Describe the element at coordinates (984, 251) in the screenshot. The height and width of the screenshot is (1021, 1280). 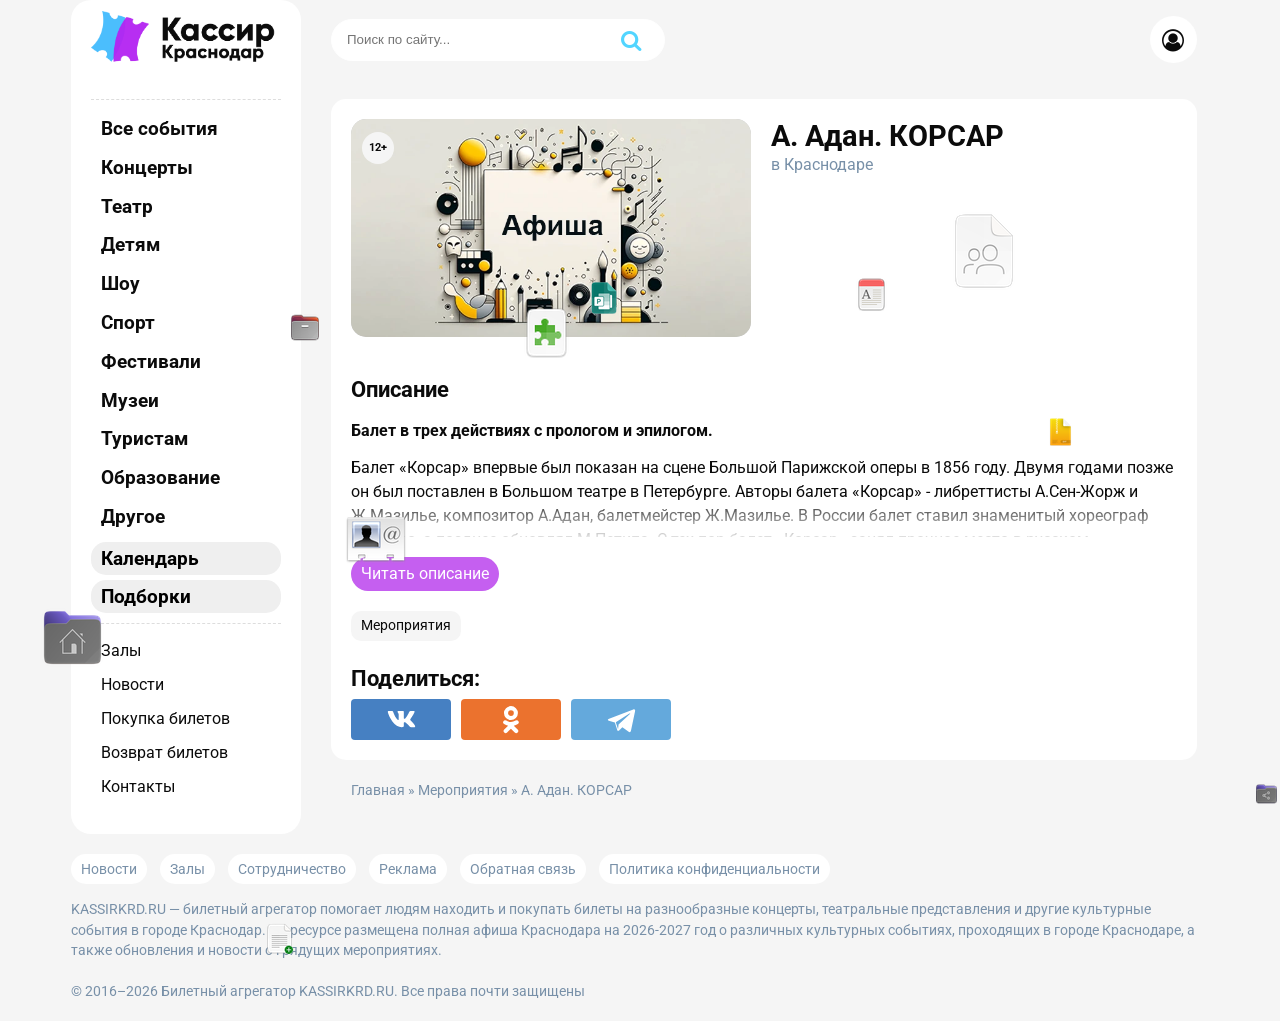
I see `indicates a file containing author or contributor information` at that location.